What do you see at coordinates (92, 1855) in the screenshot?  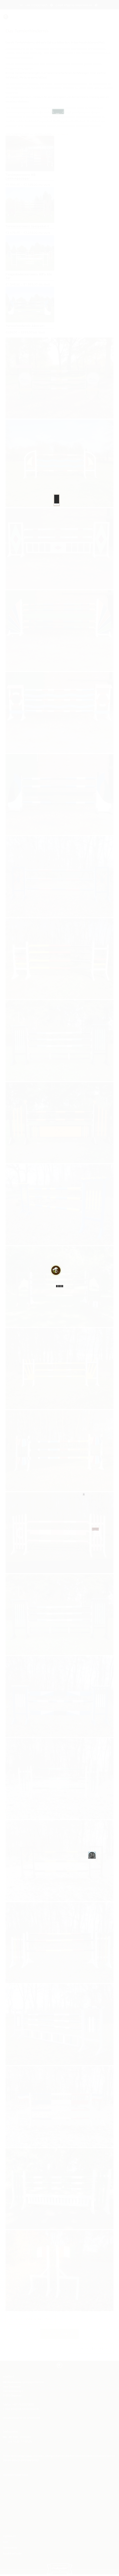 I see `access advertising and privacy settings` at bounding box center [92, 1855].